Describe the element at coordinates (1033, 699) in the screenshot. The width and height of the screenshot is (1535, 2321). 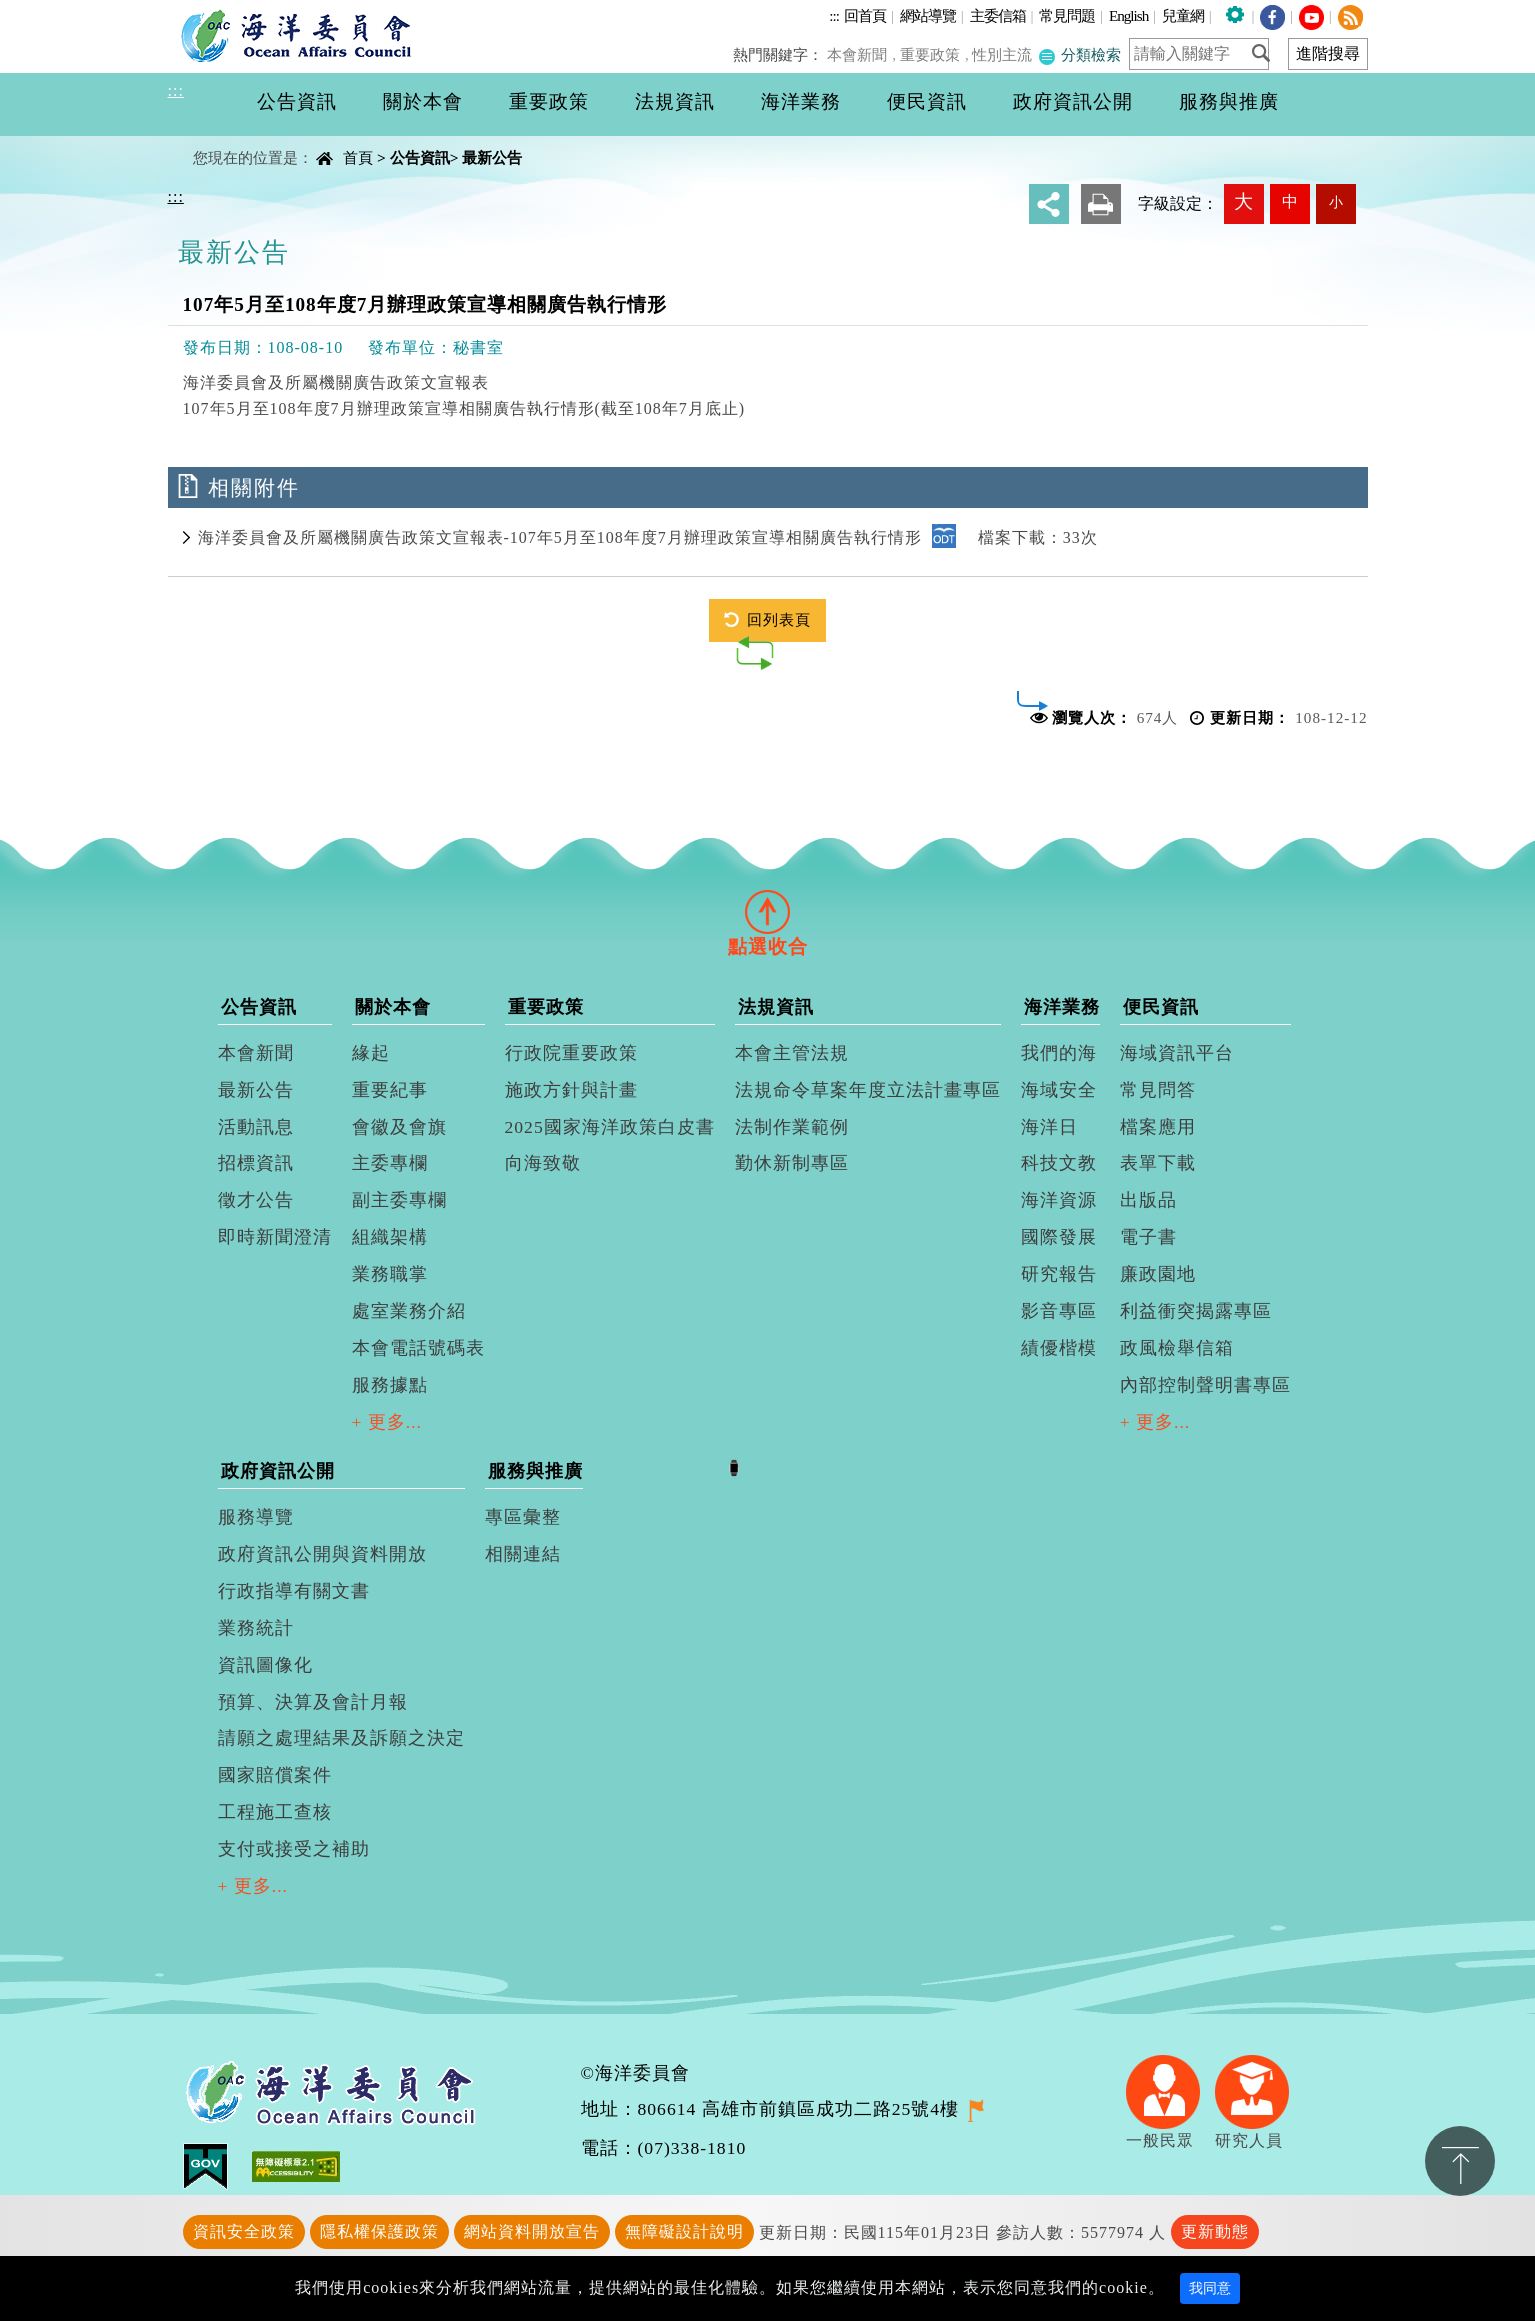
I see `forward this email to another recipient` at that location.